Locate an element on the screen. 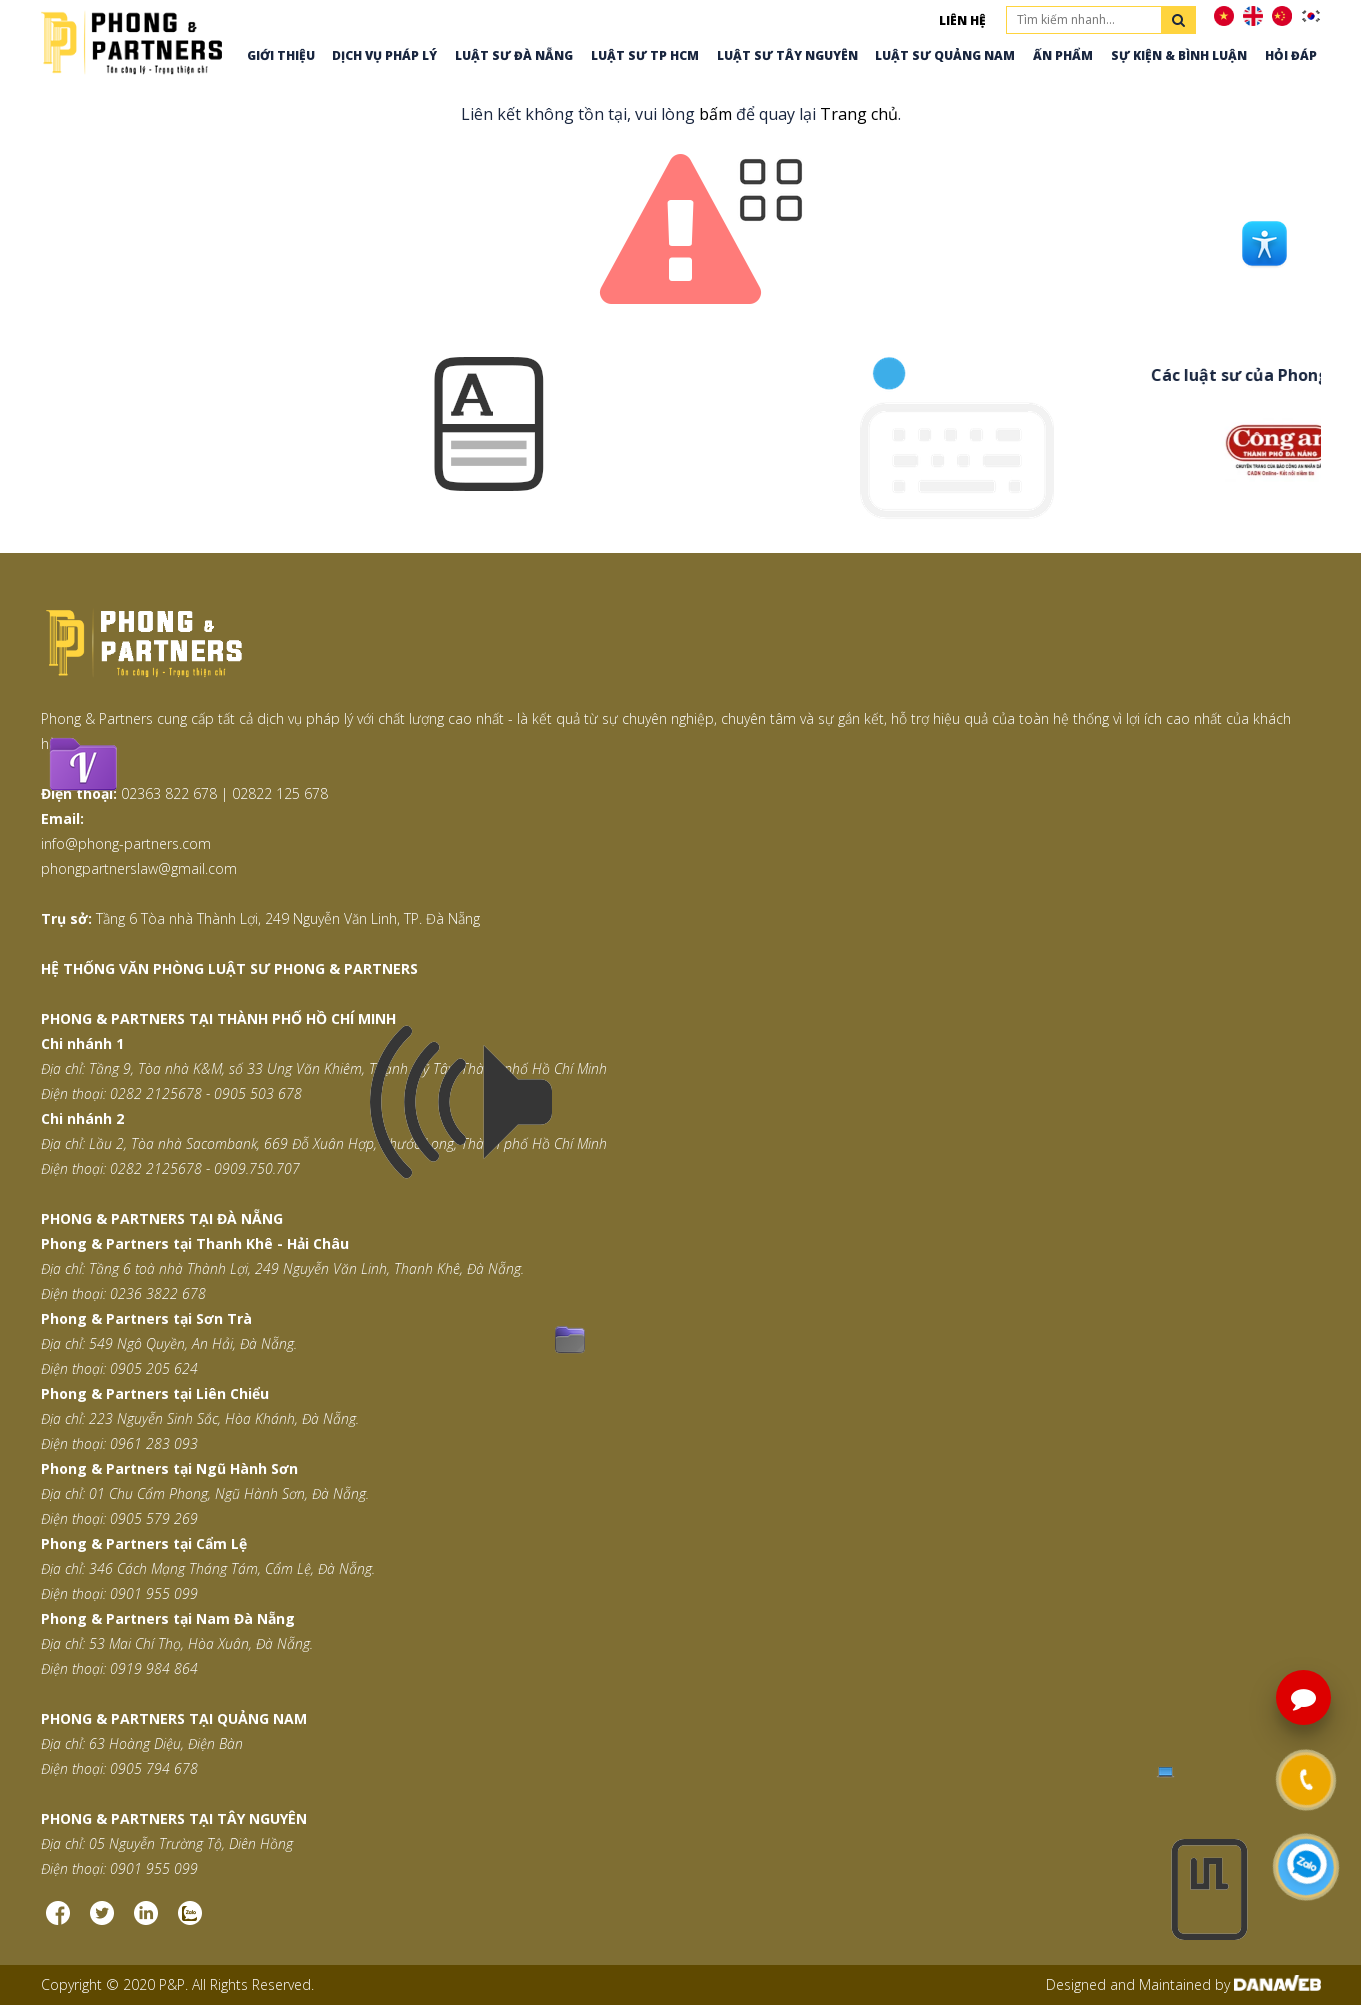 The height and width of the screenshot is (2005, 1361). open folder containing vala programming files is located at coordinates (83, 766).